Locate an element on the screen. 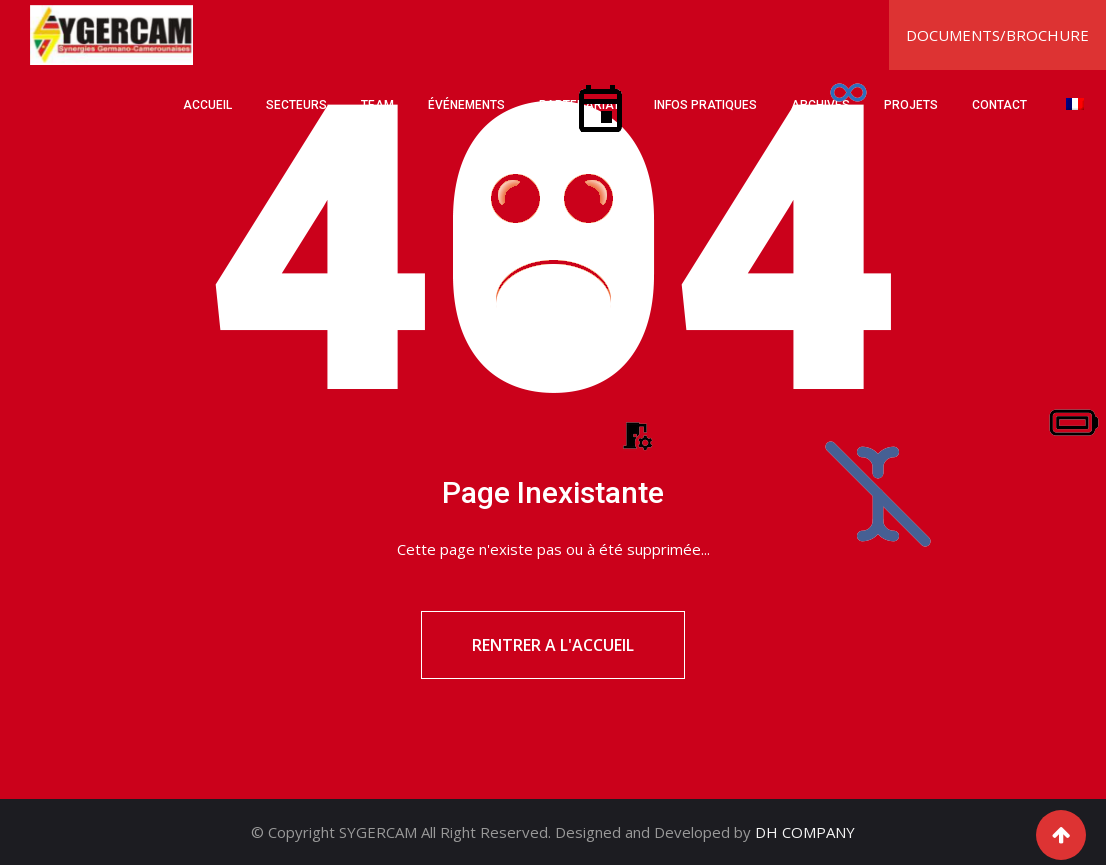 The height and width of the screenshot is (865, 1106). cursor tracking disabled is located at coordinates (878, 494).